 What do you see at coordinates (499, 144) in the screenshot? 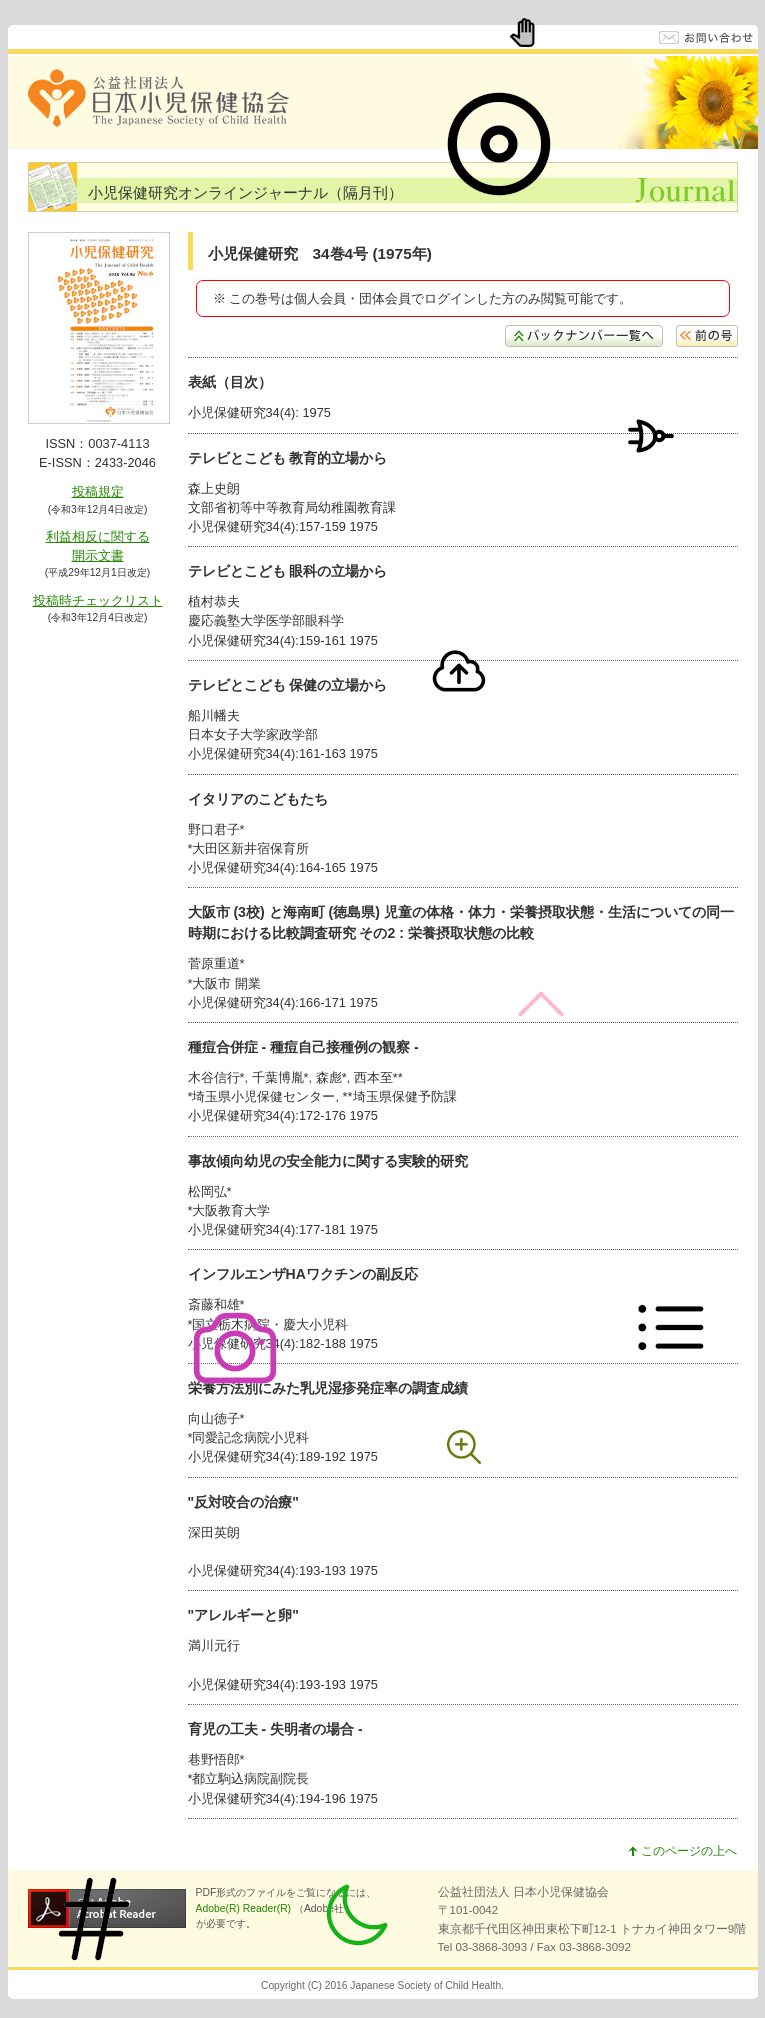
I see `play or access audio/music content` at bounding box center [499, 144].